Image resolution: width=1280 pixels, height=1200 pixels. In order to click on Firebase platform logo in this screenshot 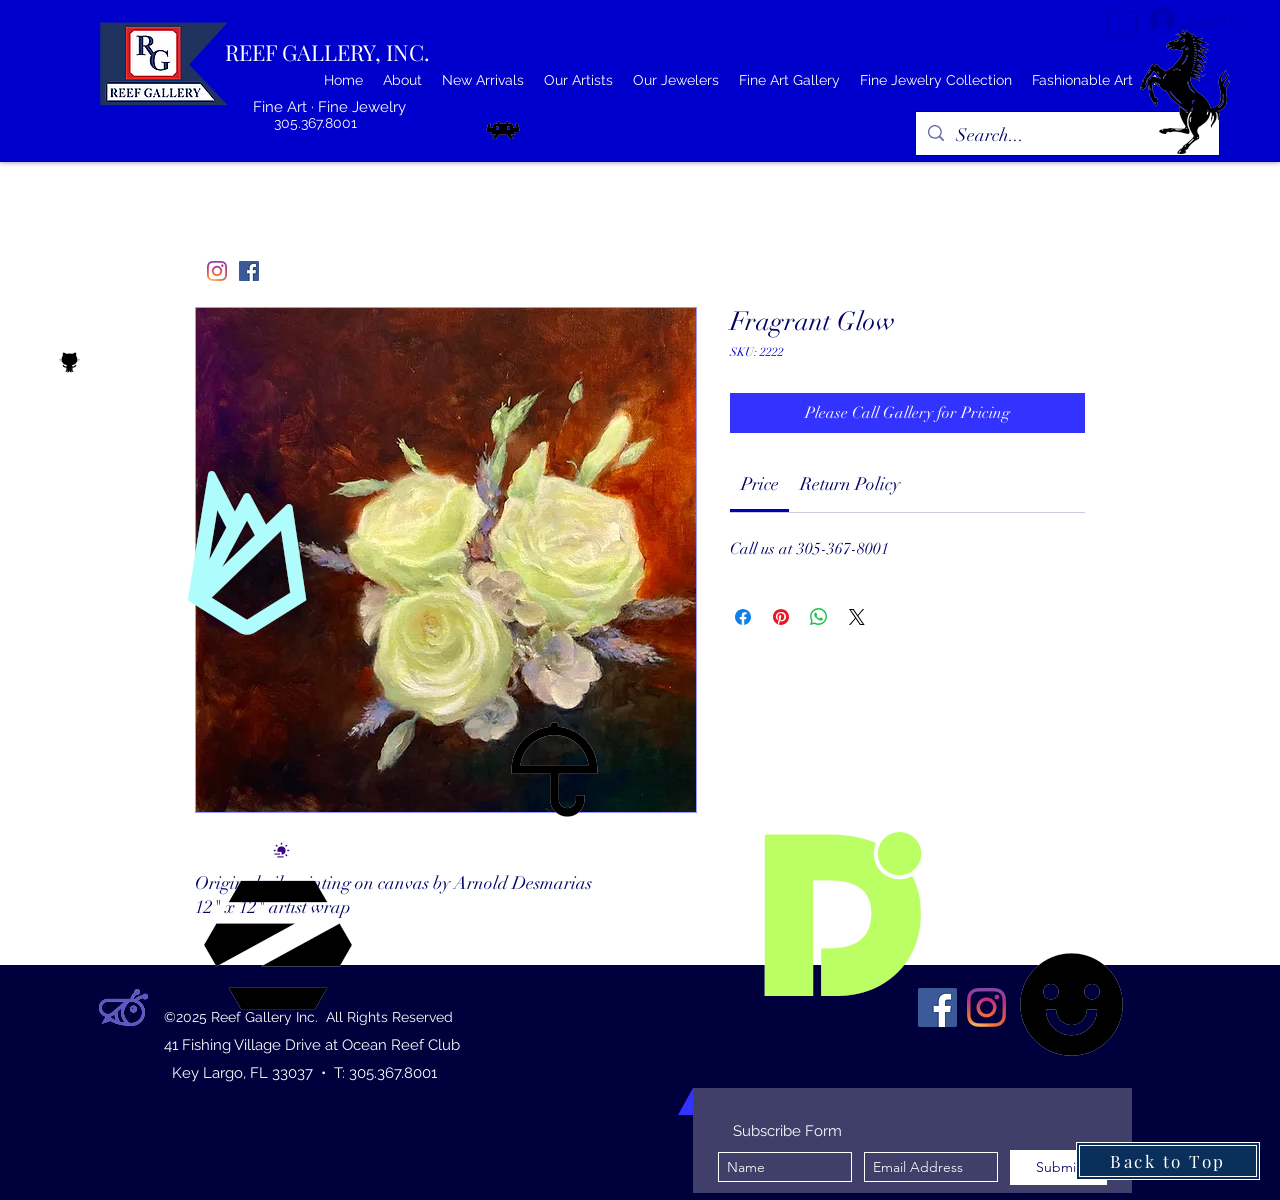, I will do `click(247, 552)`.